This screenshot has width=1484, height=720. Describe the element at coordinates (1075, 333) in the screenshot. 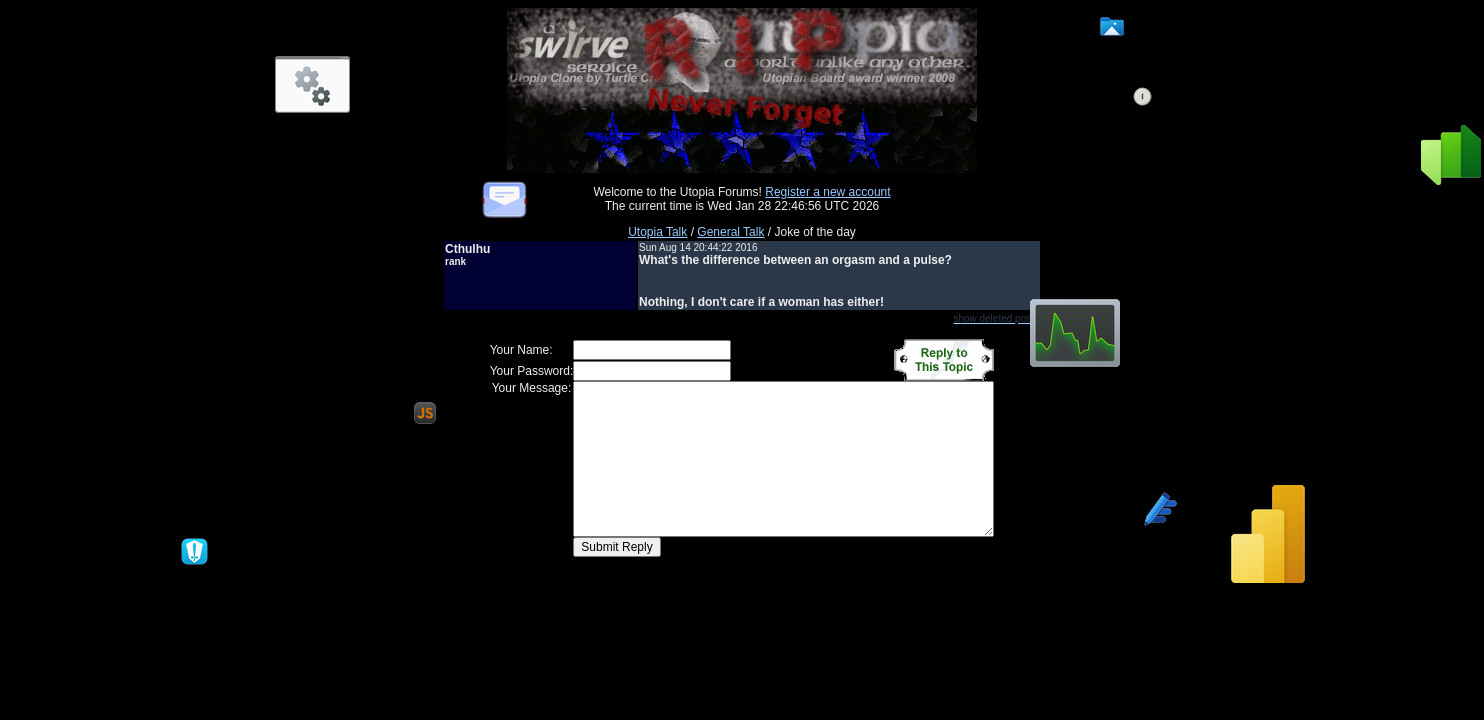

I see `open task manager to view system performance` at that location.